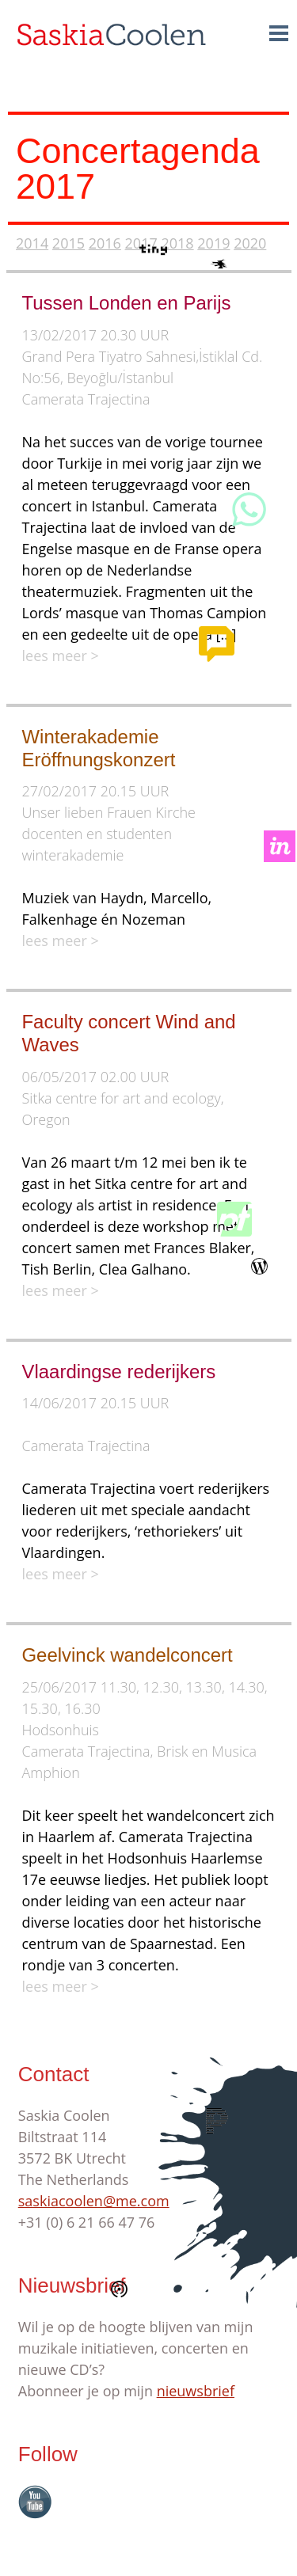  What do you see at coordinates (259, 1266) in the screenshot?
I see `wordpress logo` at bounding box center [259, 1266].